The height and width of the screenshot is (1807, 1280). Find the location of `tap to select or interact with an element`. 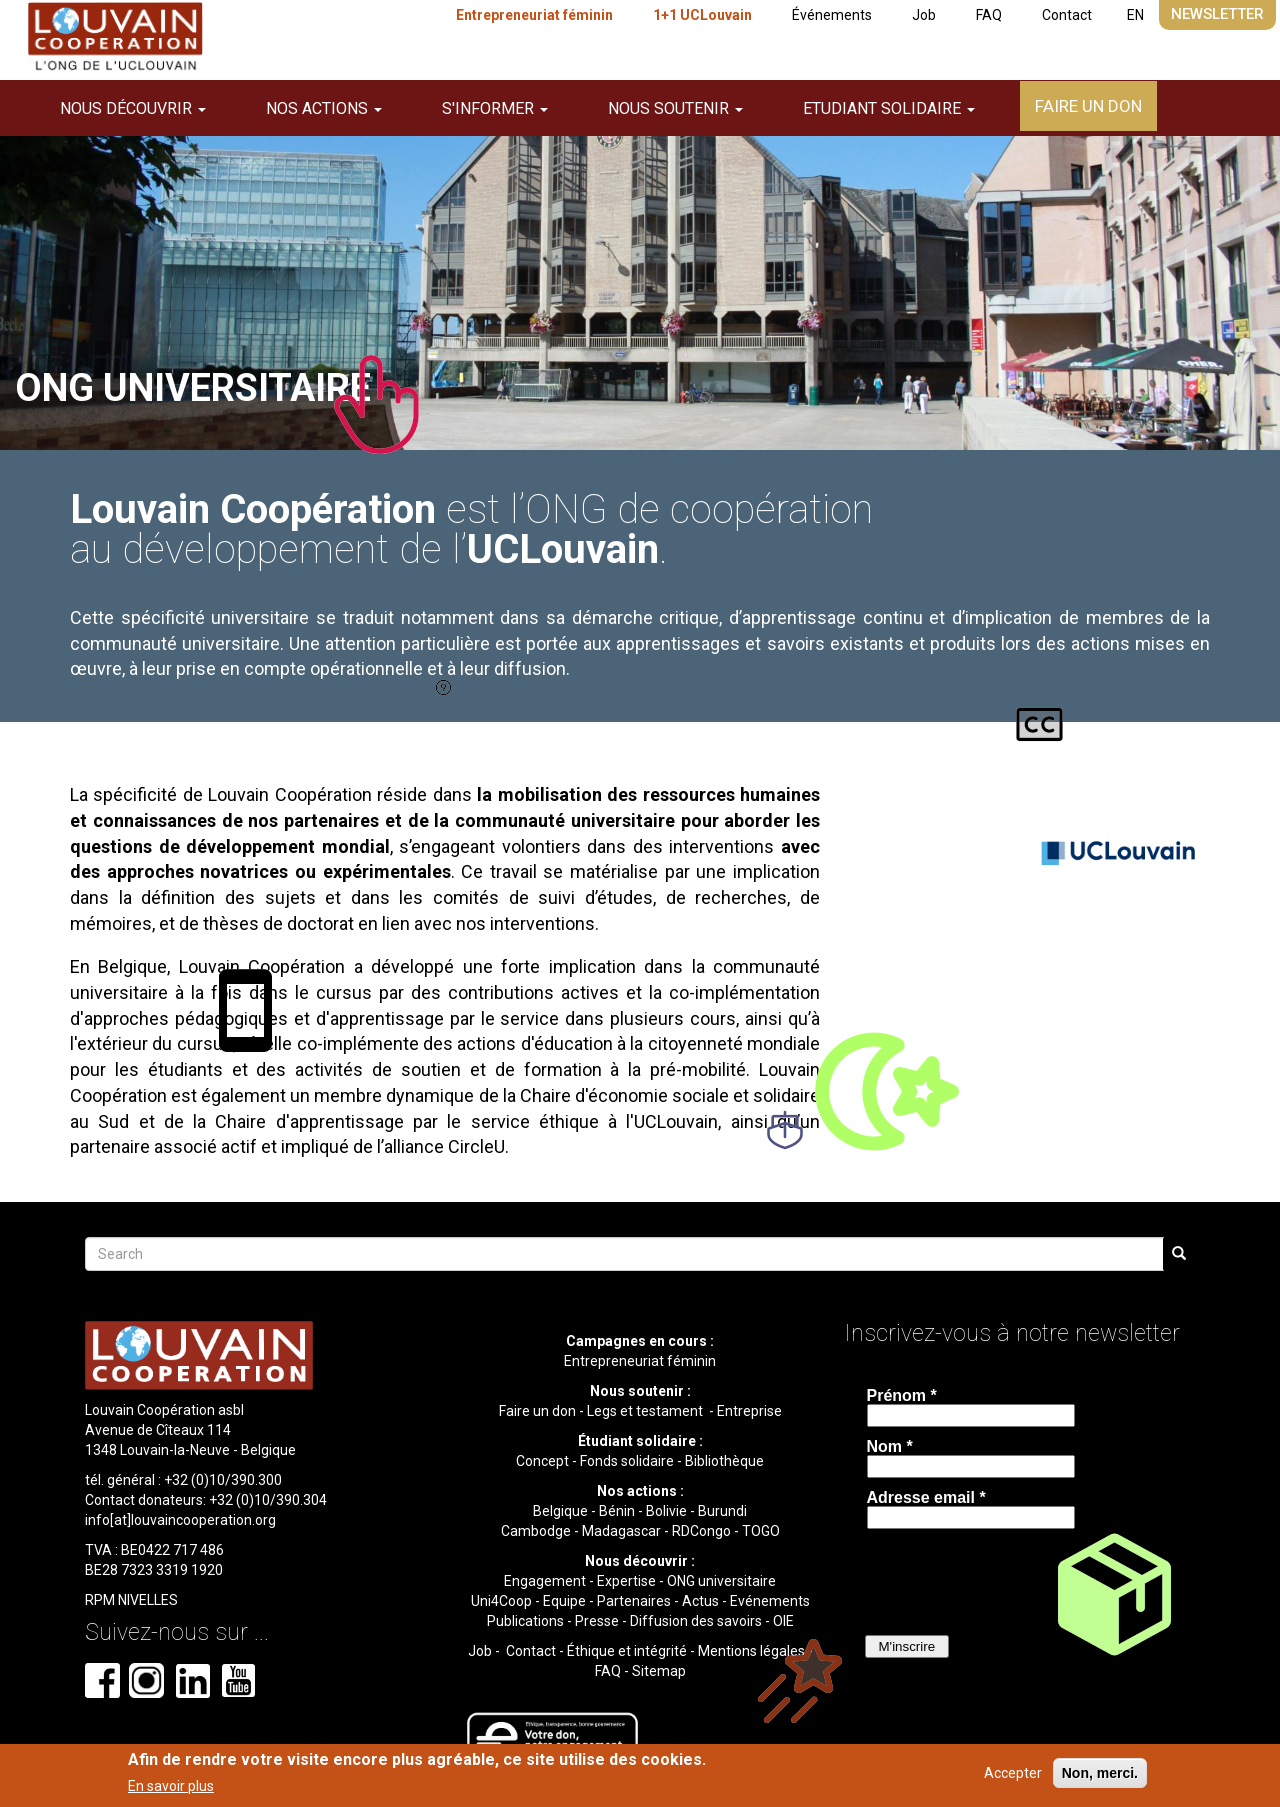

tap to select or interact with an element is located at coordinates (376, 404).